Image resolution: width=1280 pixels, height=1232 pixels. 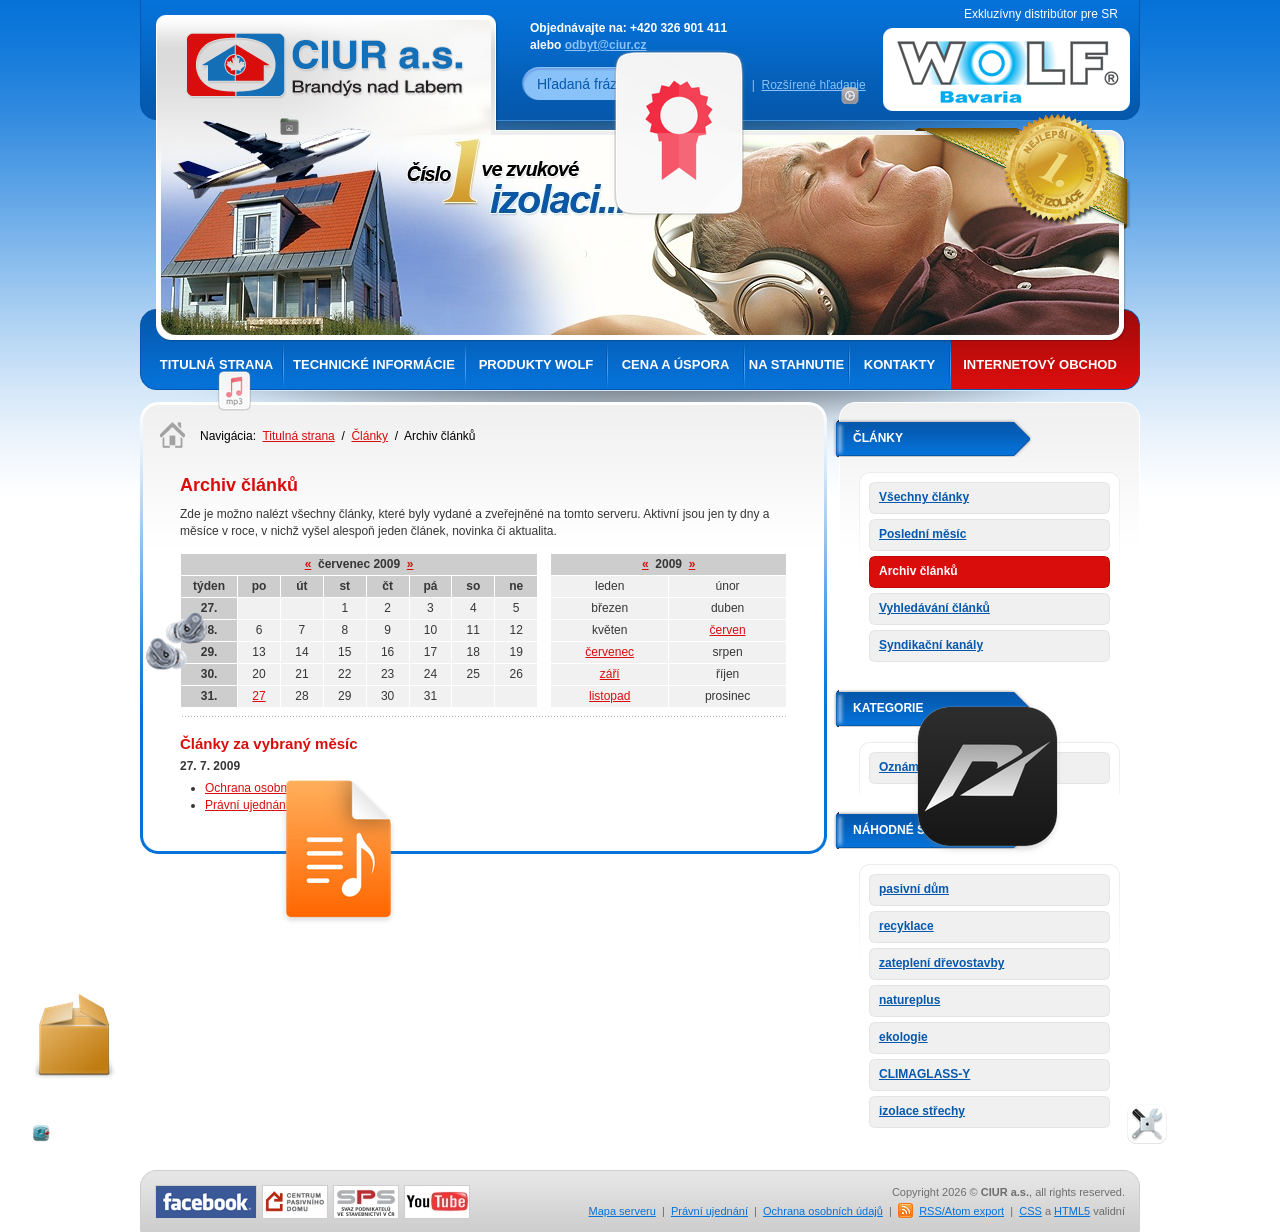 I want to click on manage expansion card and slot settings, so click(x=1147, y=1124).